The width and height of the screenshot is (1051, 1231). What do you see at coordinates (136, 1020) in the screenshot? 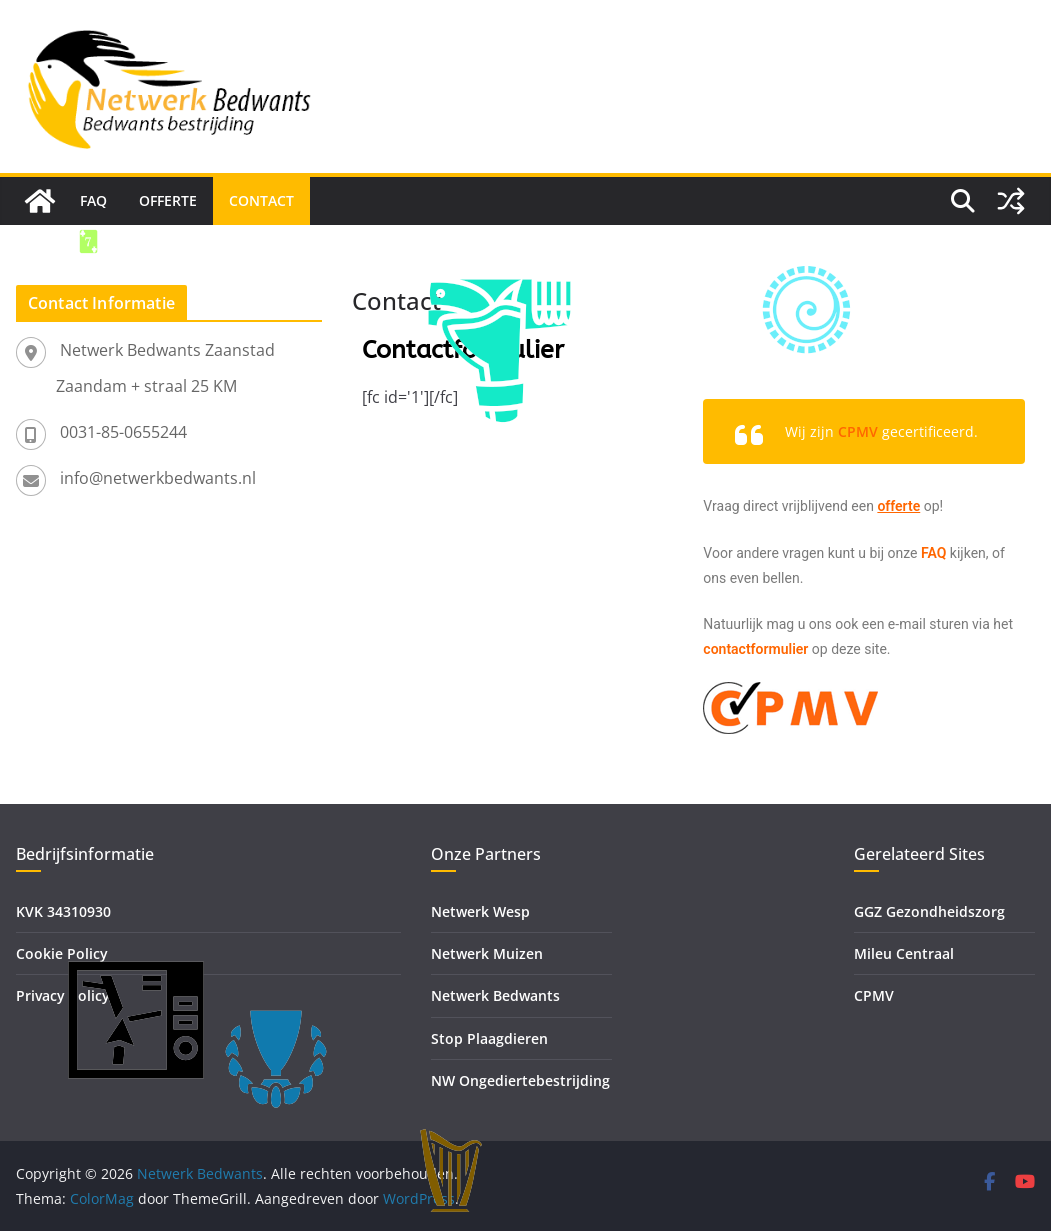
I see `access GPS navigation or location tracking` at bounding box center [136, 1020].